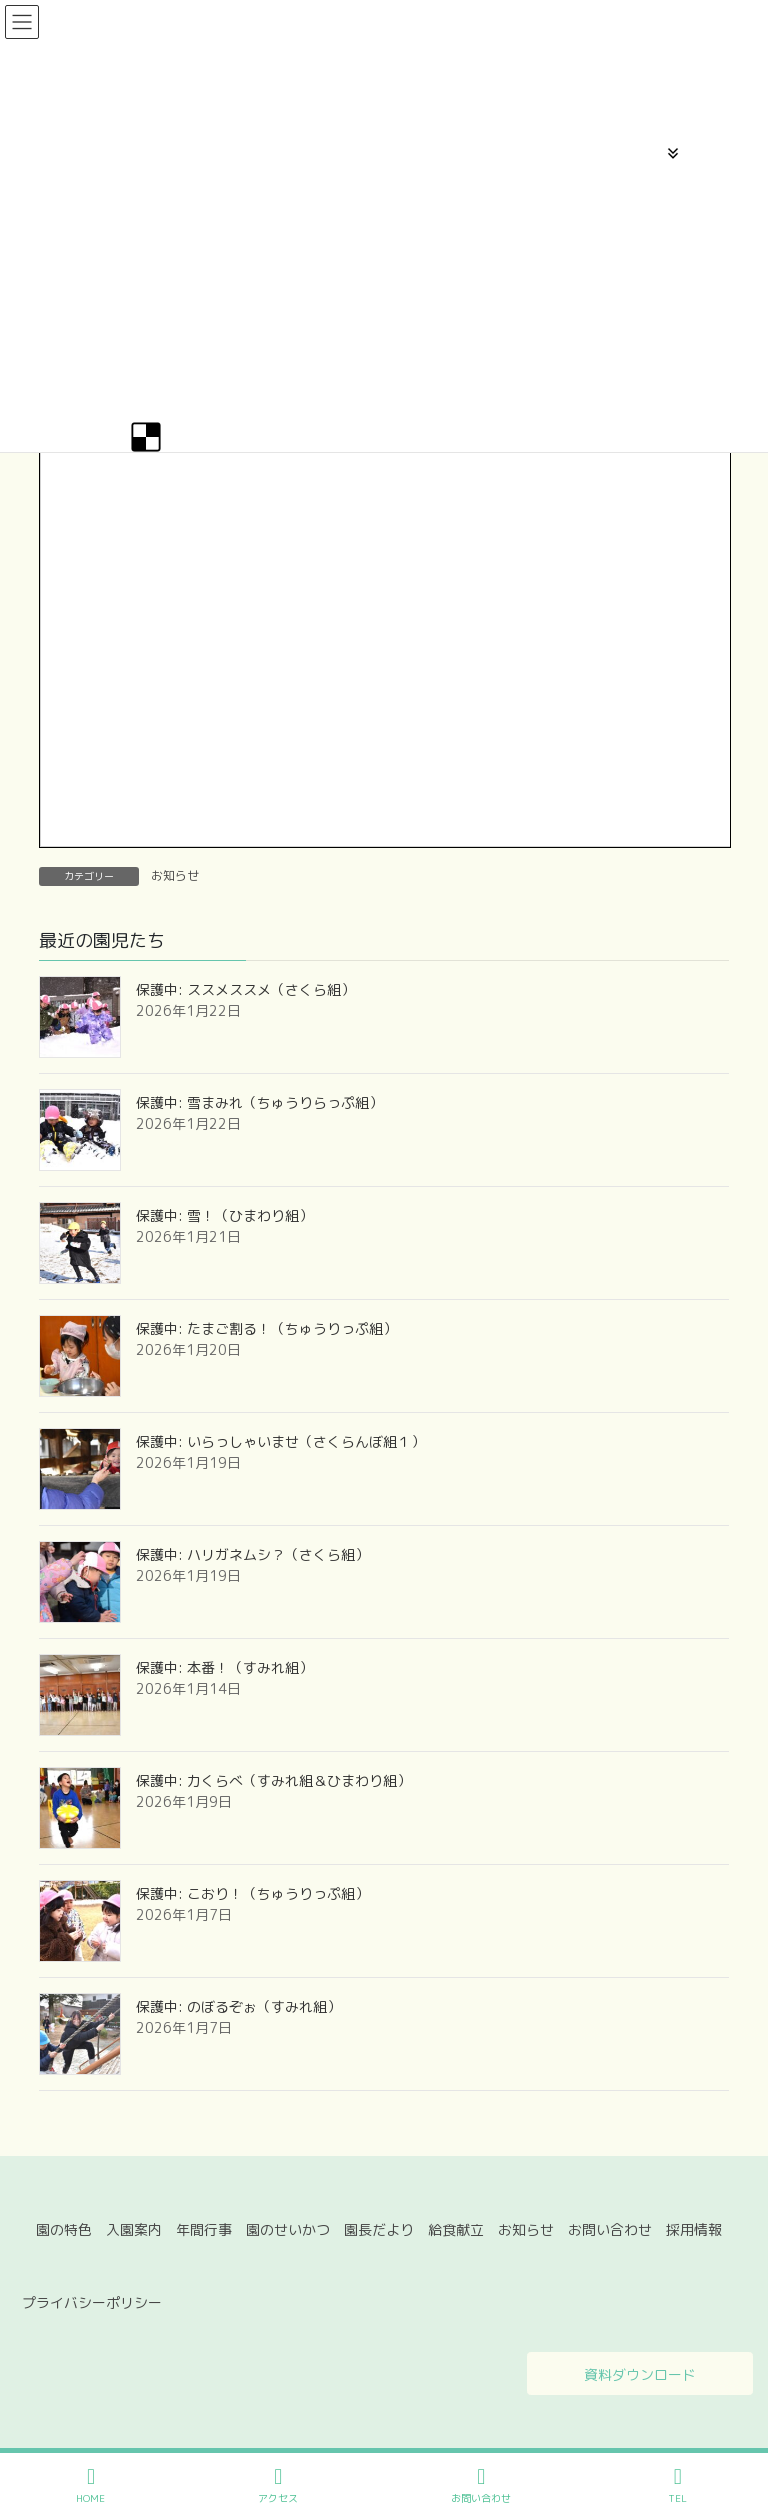 This screenshot has width=768, height=2515. What do you see at coordinates (673, 153) in the screenshot?
I see `scroll down to see more content` at bounding box center [673, 153].